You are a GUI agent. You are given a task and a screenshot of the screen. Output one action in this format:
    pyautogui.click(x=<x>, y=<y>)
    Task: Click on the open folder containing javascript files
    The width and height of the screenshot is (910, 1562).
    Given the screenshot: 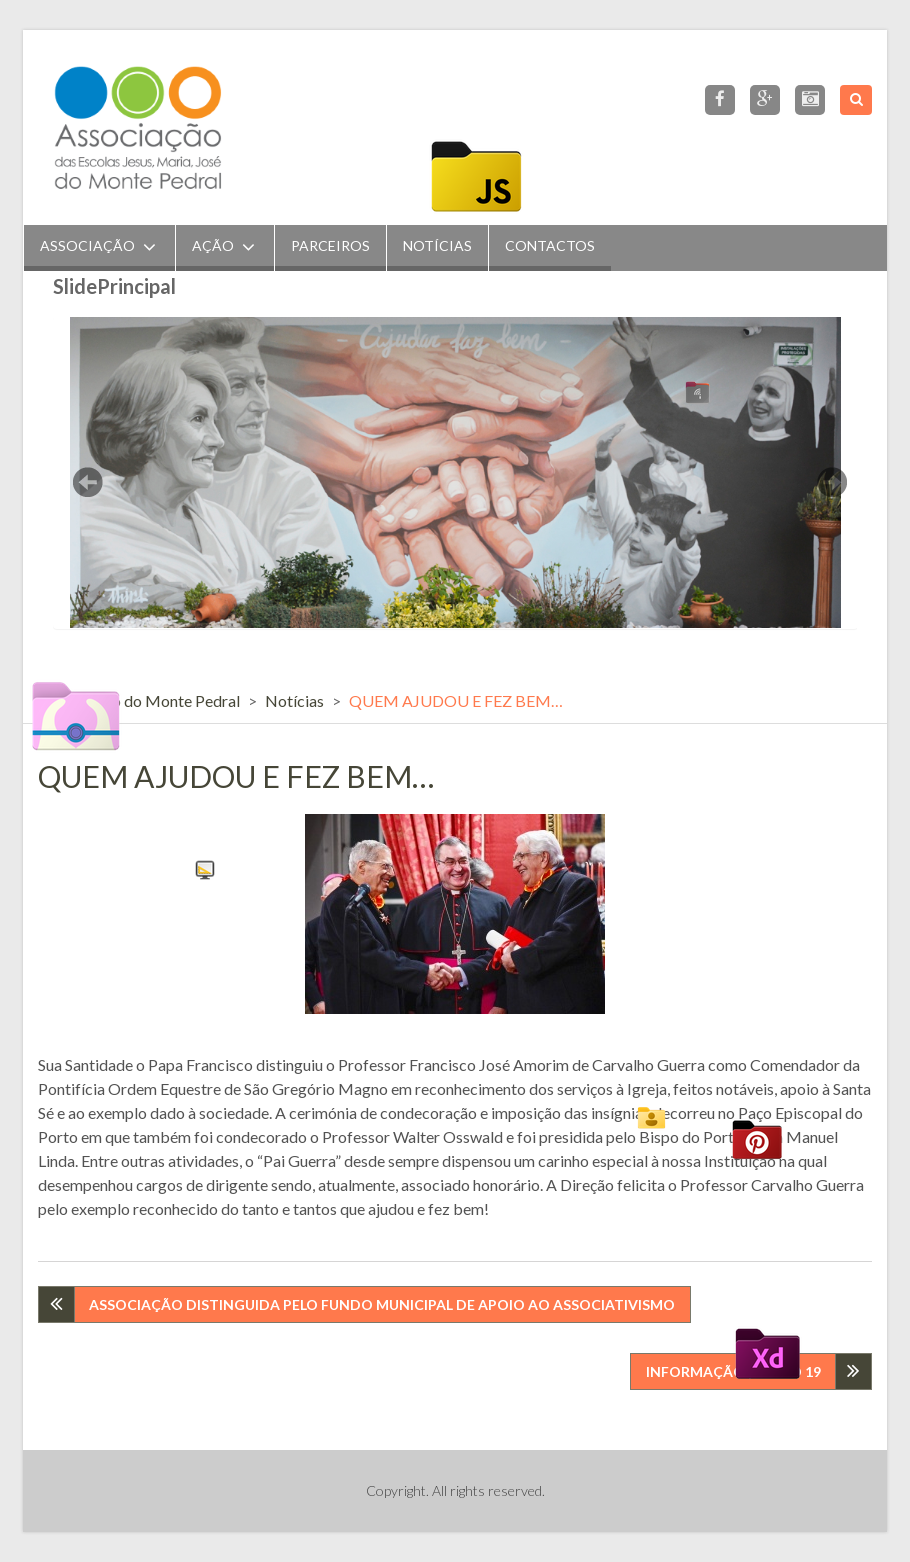 What is the action you would take?
    pyautogui.click(x=476, y=179)
    